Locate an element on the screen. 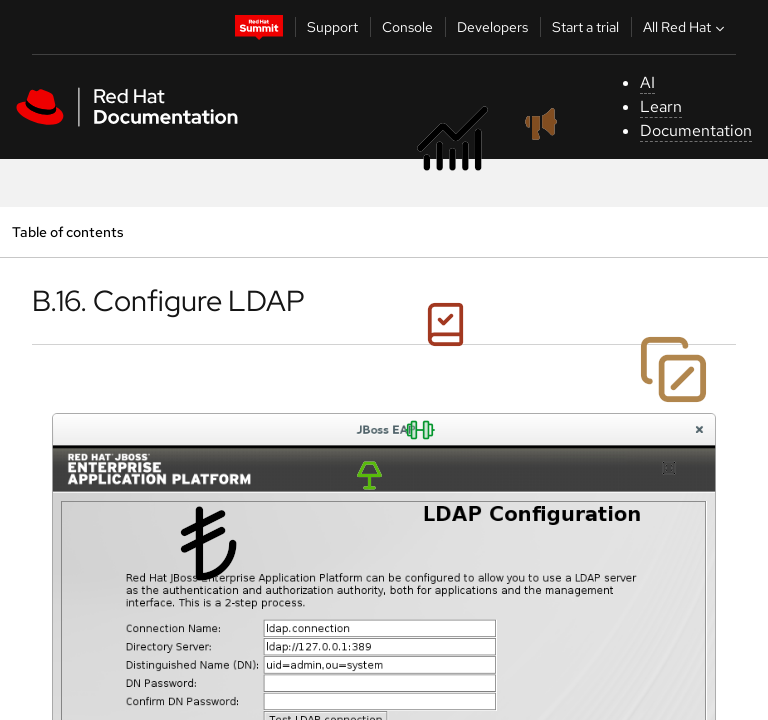 Image resolution: width=768 pixels, height=720 pixels. mark a book as read or completed is located at coordinates (445, 324).